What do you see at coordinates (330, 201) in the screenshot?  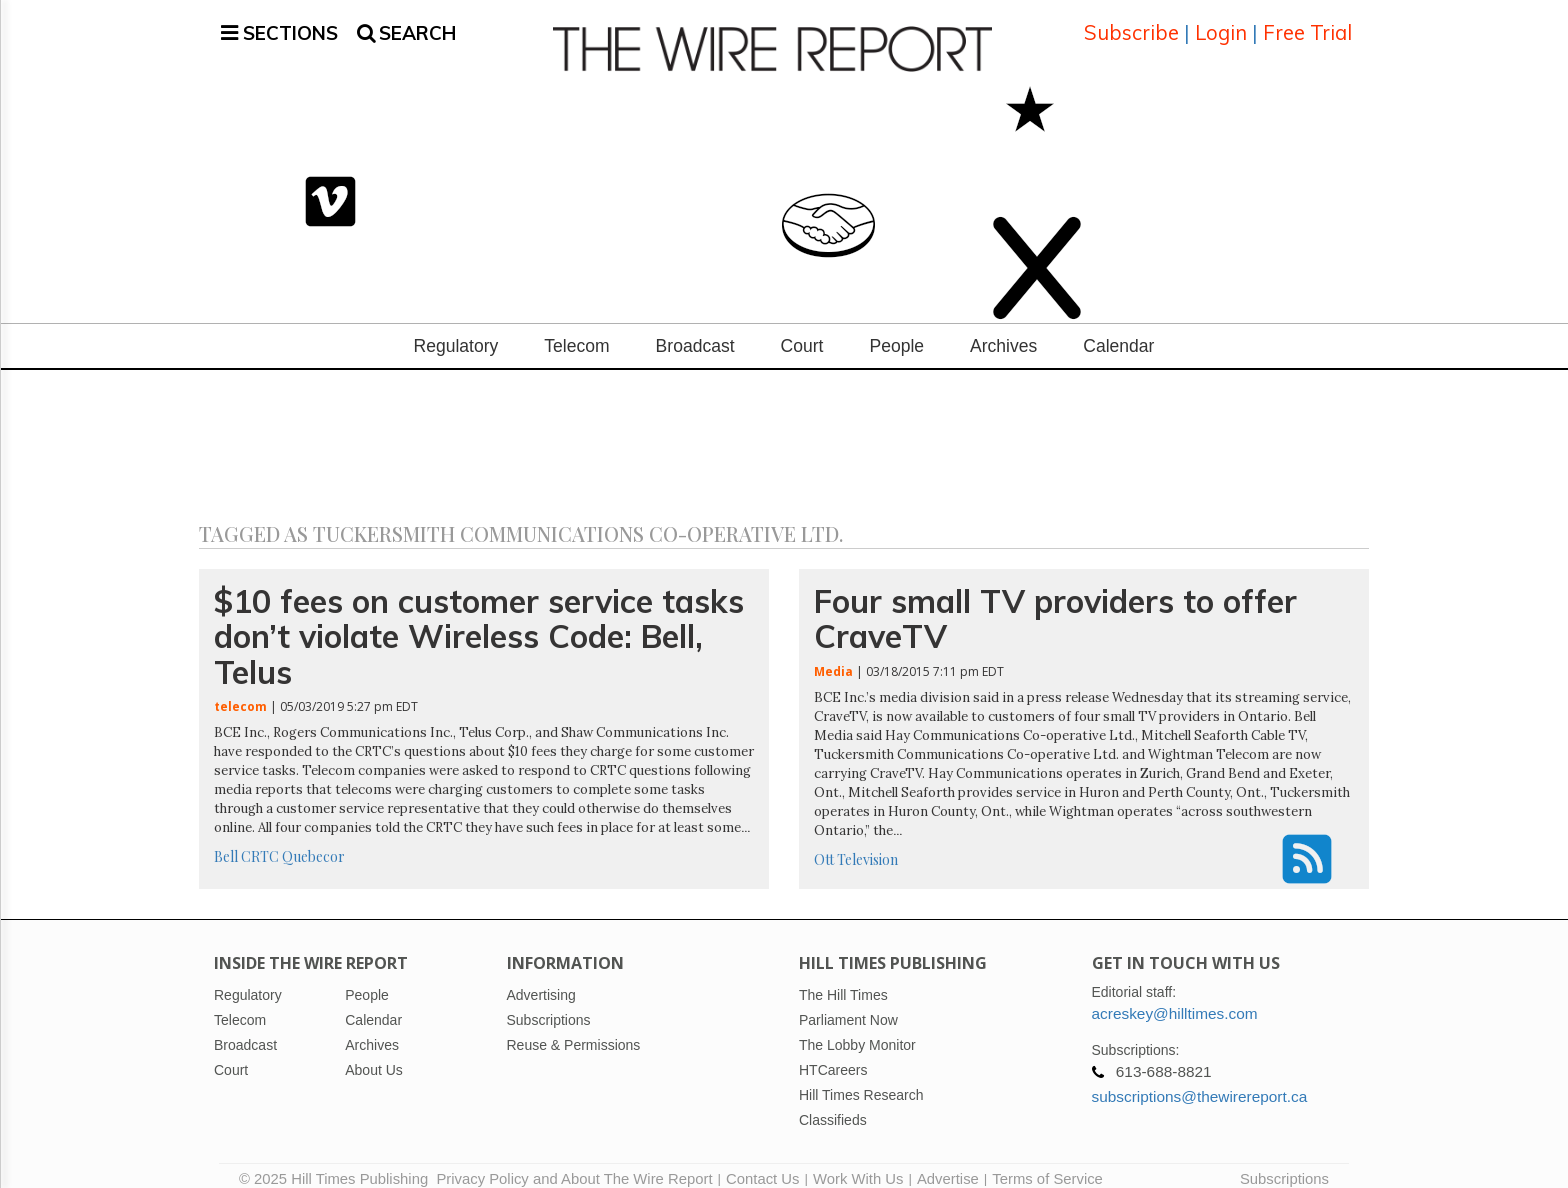 I see `open vimeo app` at bounding box center [330, 201].